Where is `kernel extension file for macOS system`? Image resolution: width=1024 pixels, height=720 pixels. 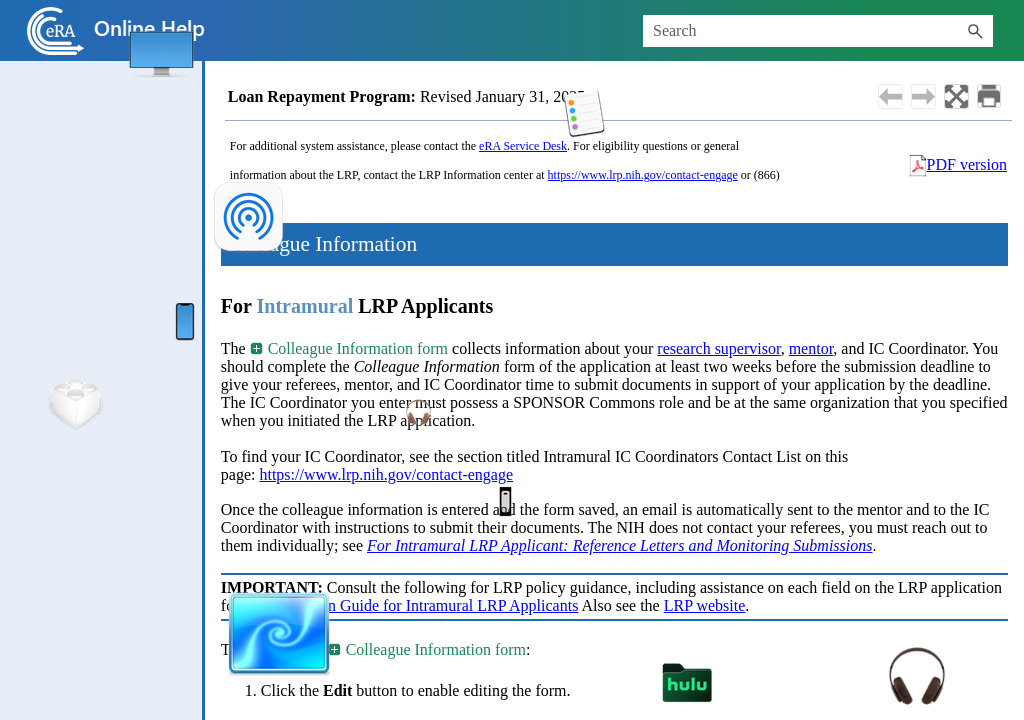
kernel extension file for macOS system is located at coordinates (75, 404).